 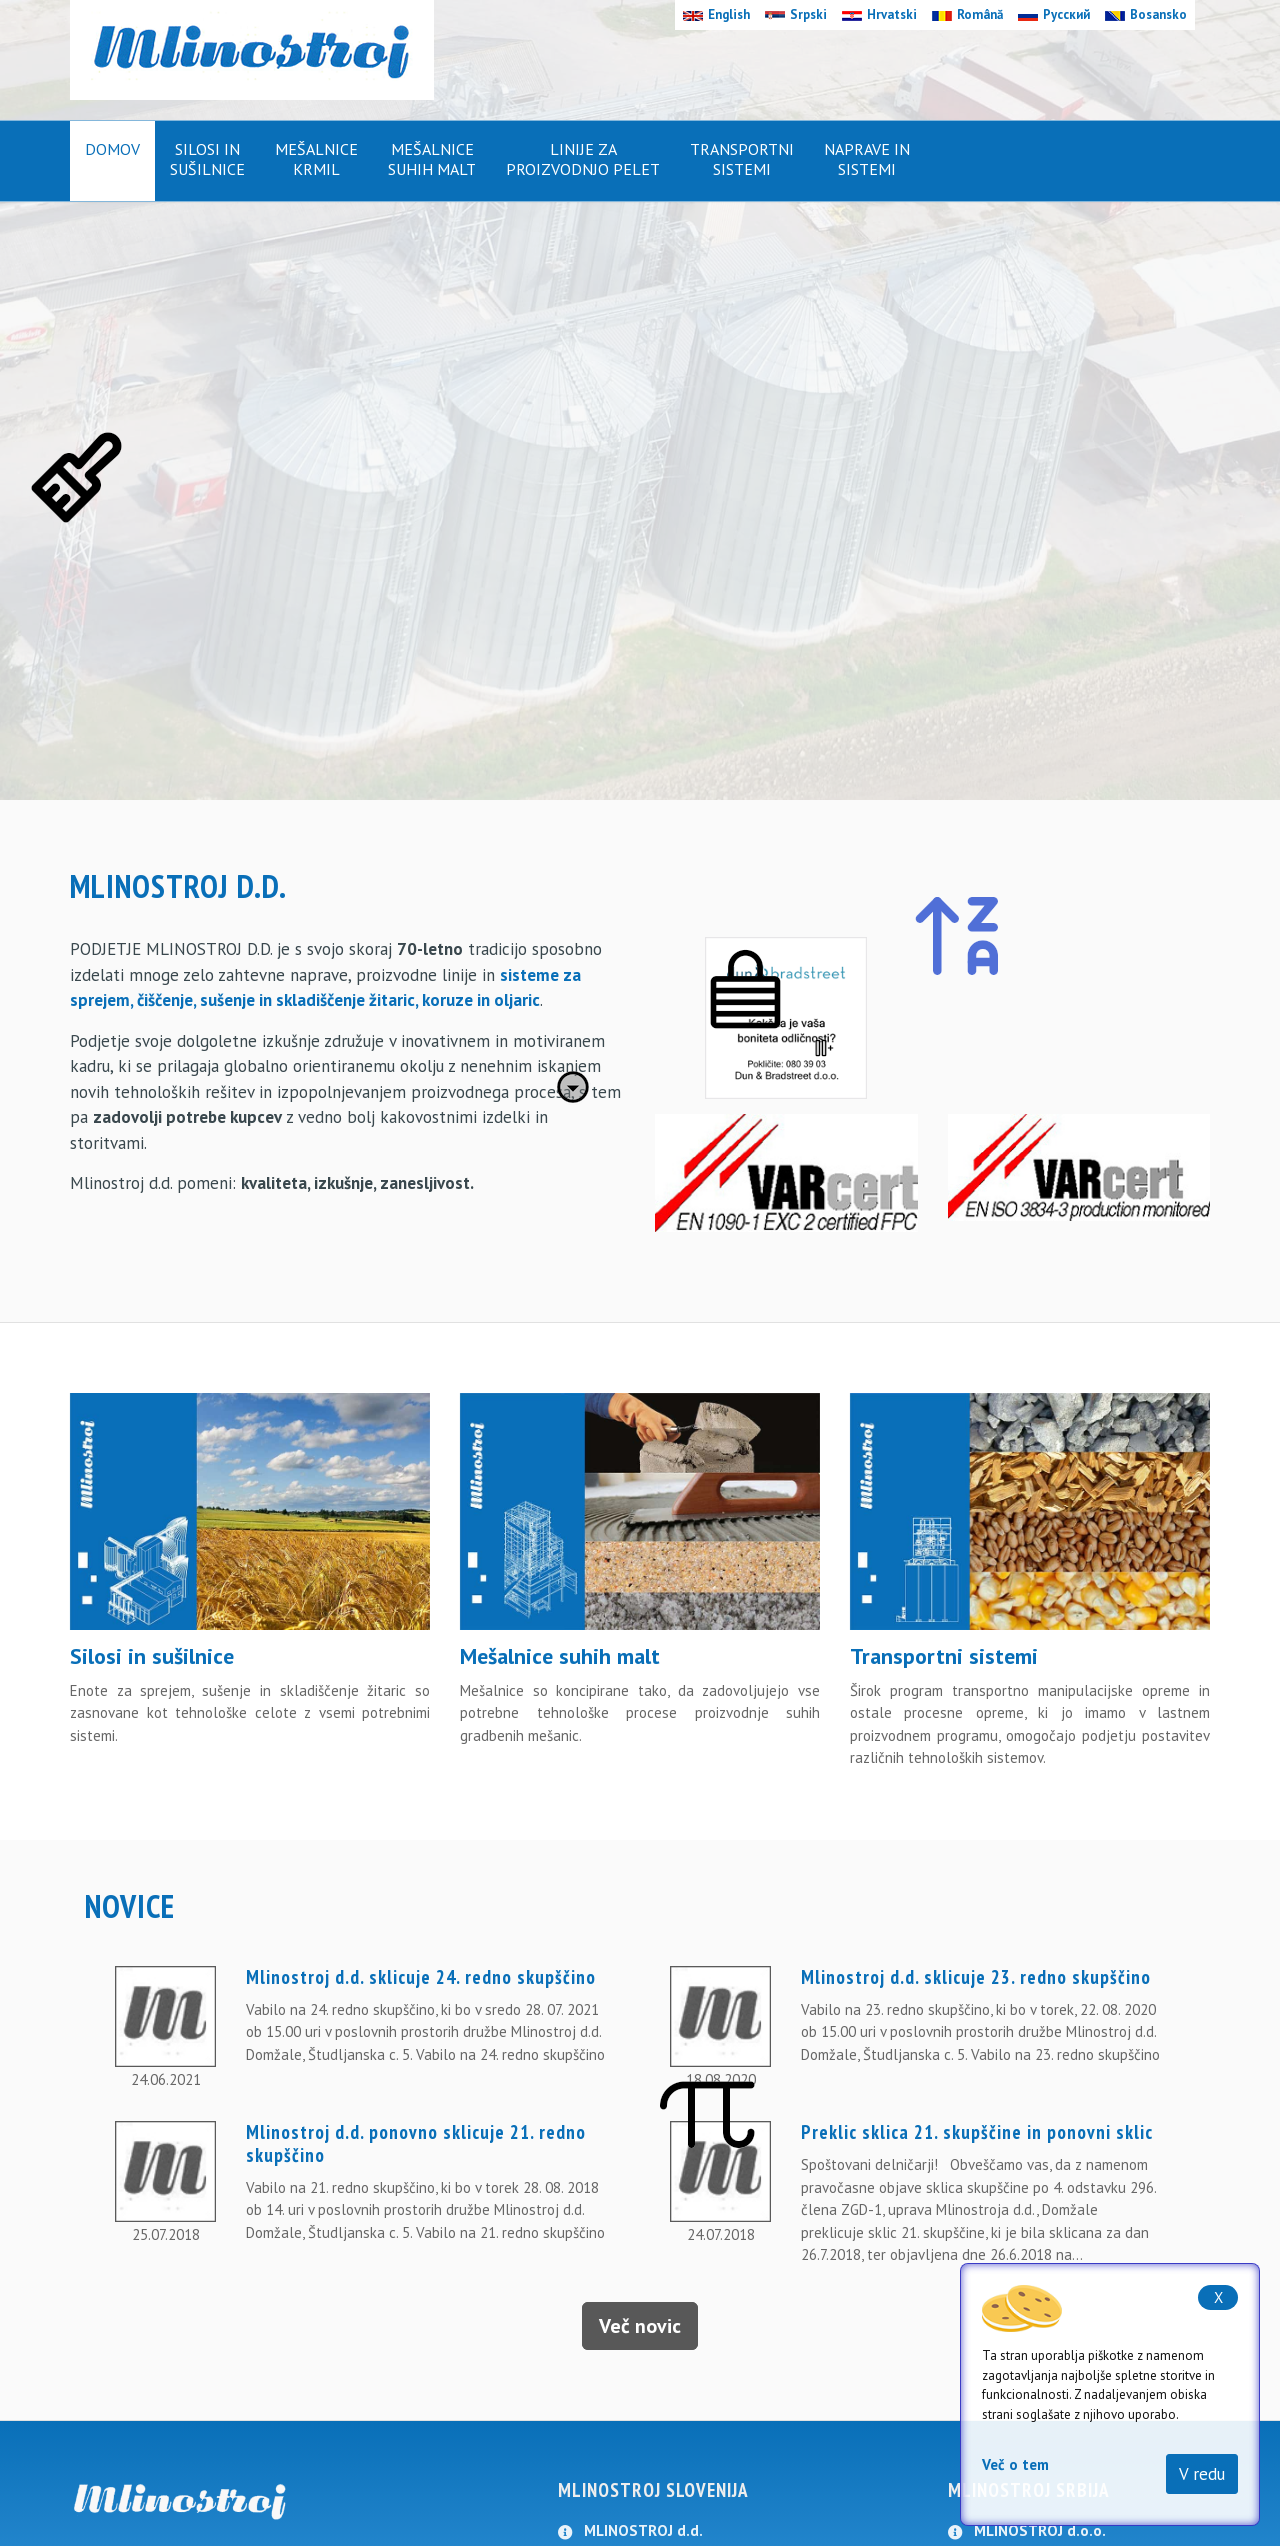 I want to click on access mathematical constants or formulas, so click(x=709, y=2113).